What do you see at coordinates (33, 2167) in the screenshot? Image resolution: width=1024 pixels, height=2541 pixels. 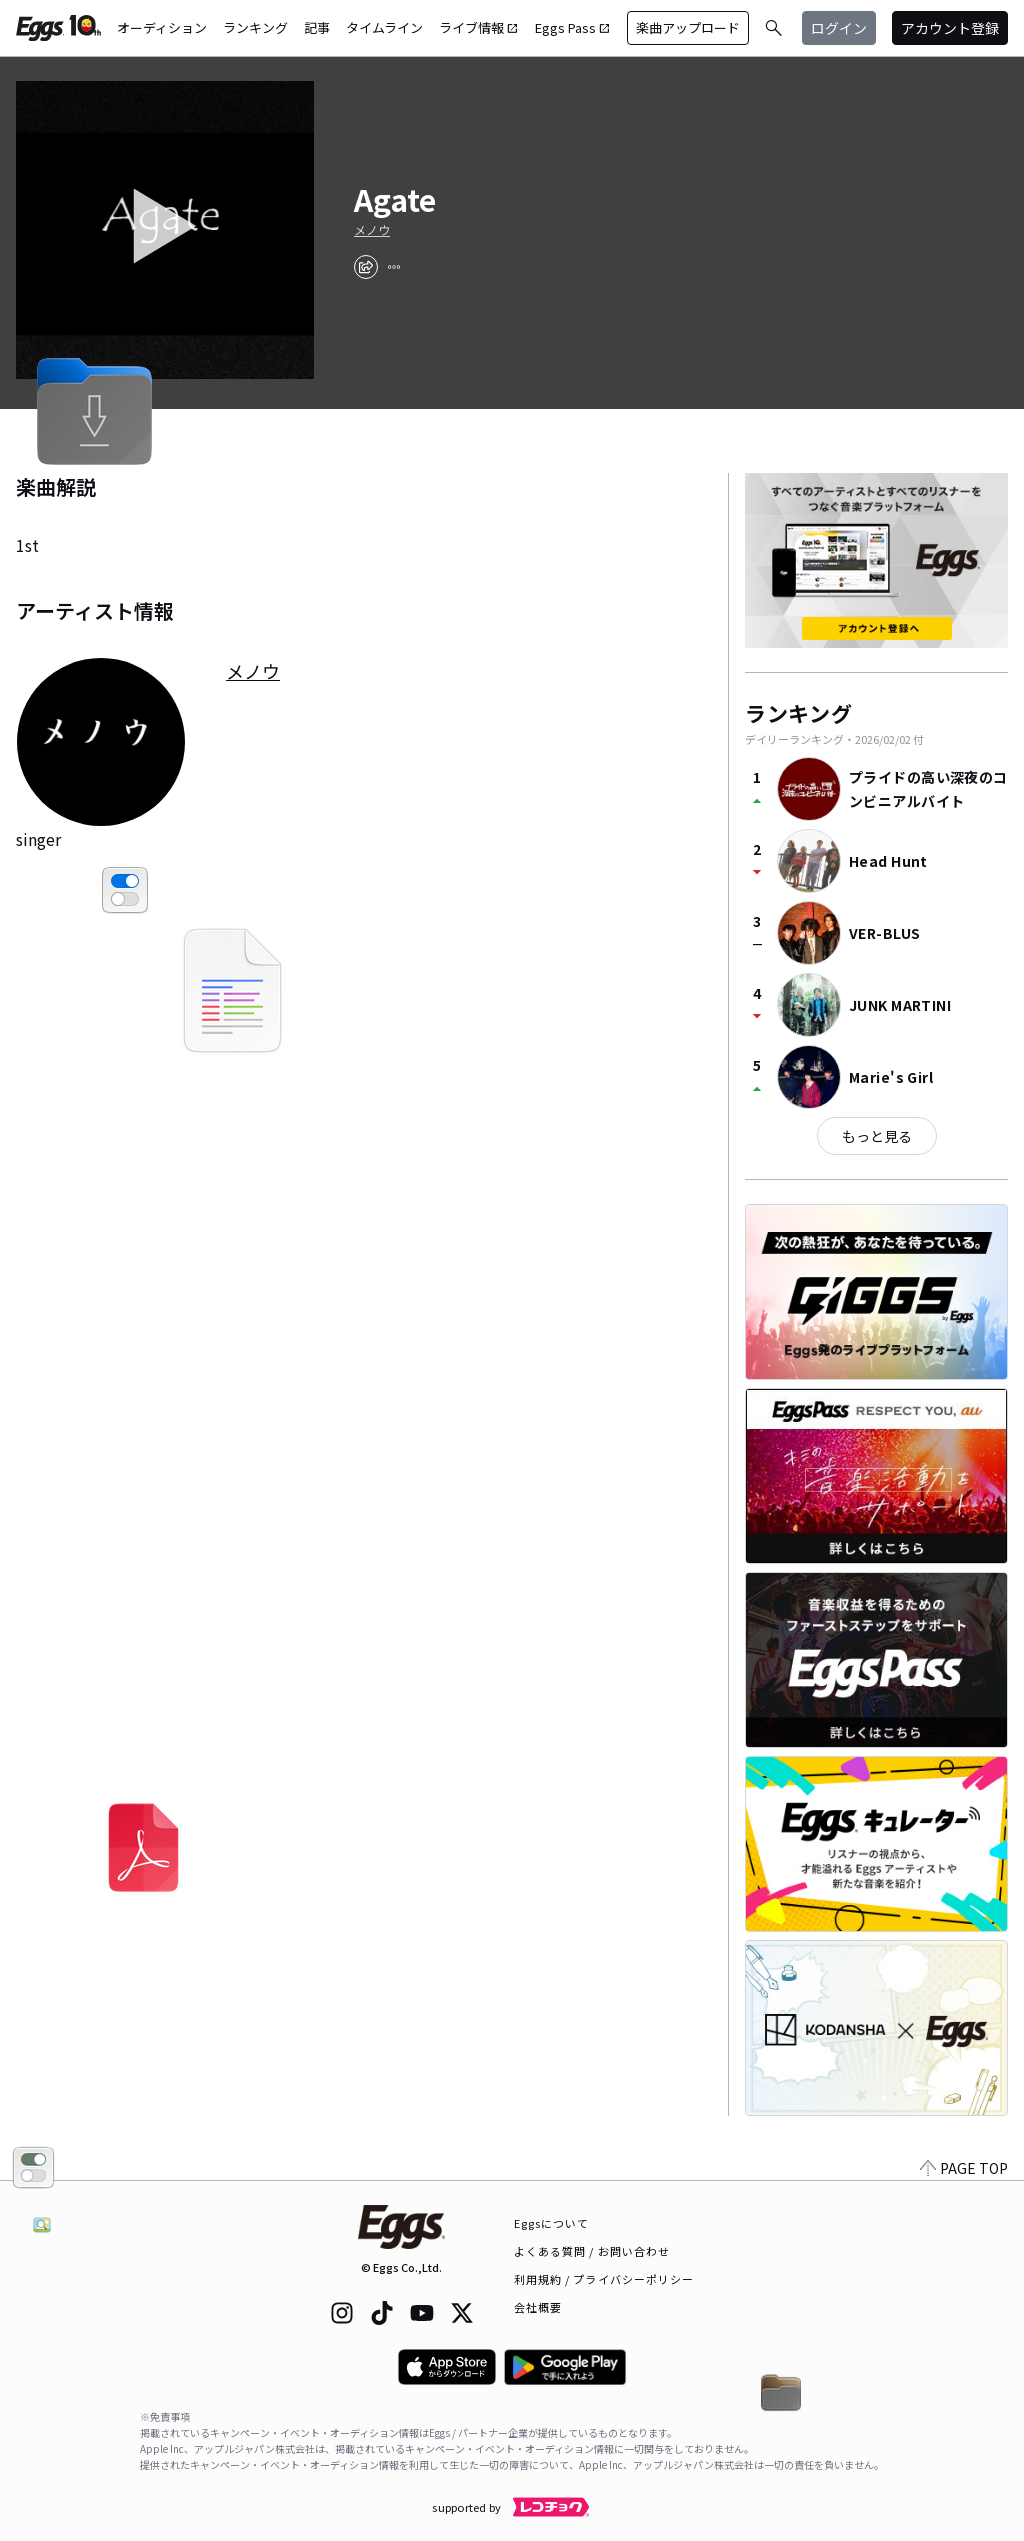 I see `open unity tweak tool settings` at bounding box center [33, 2167].